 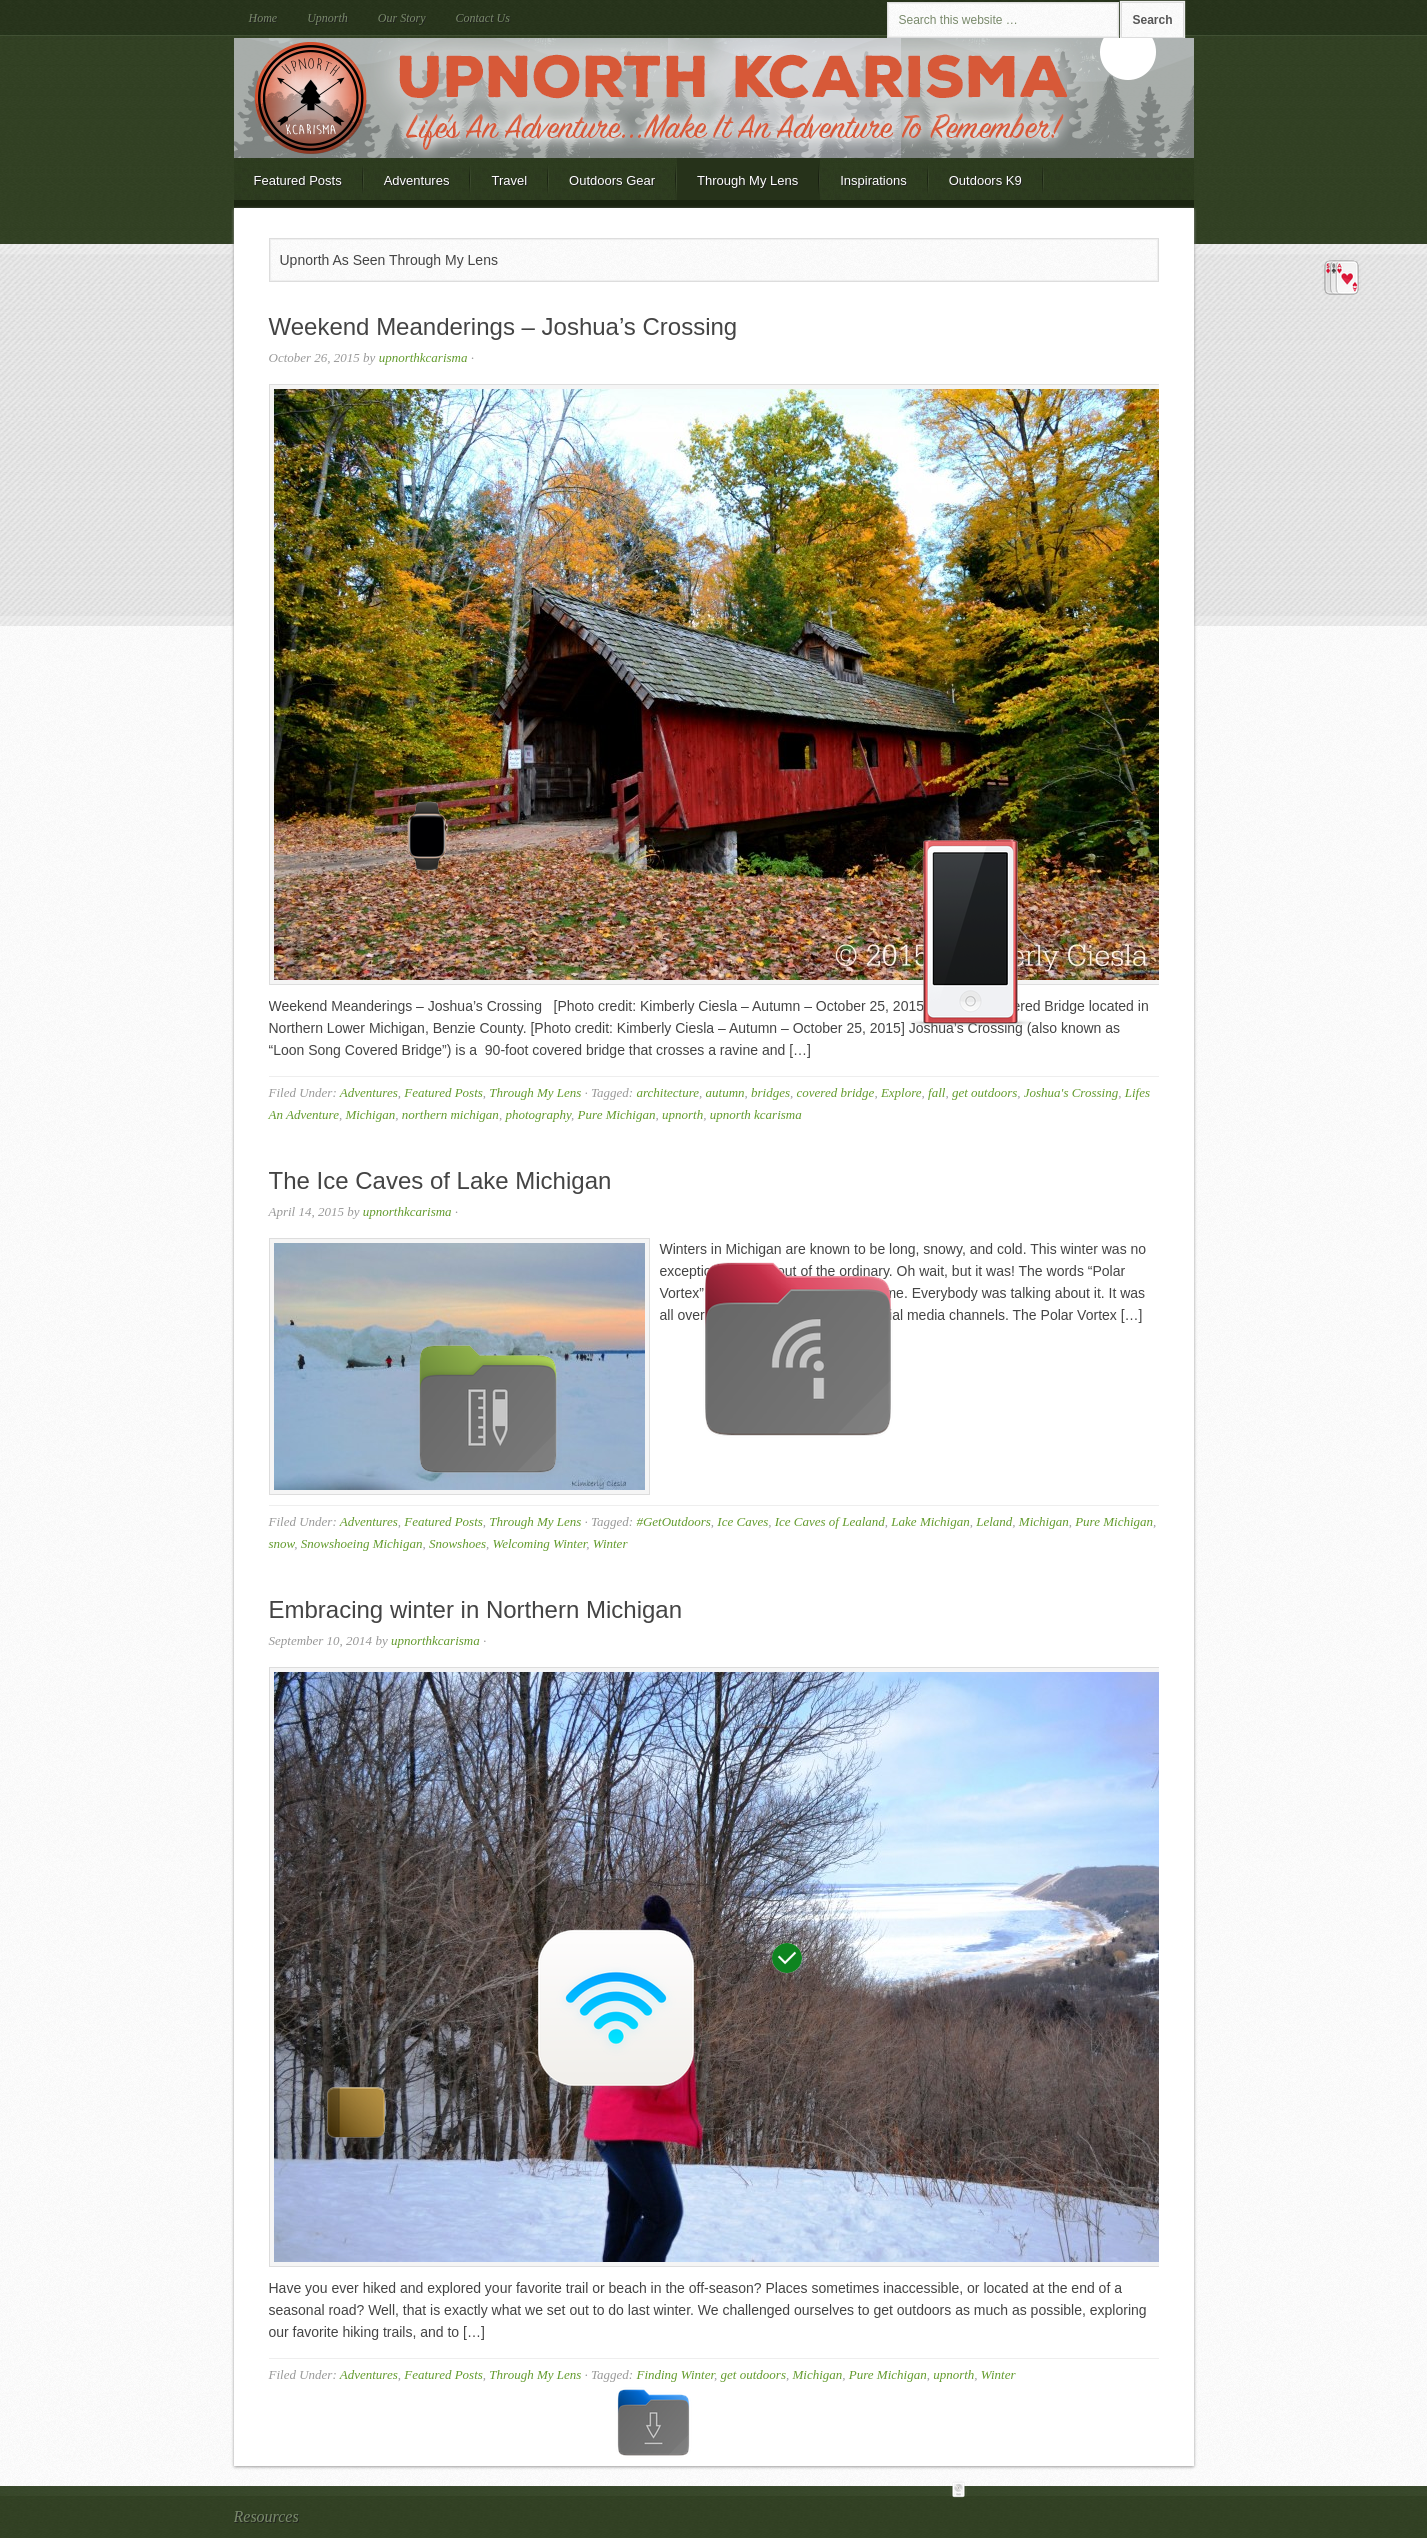 I want to click on open templates folder, so click(x=488, y=1409).